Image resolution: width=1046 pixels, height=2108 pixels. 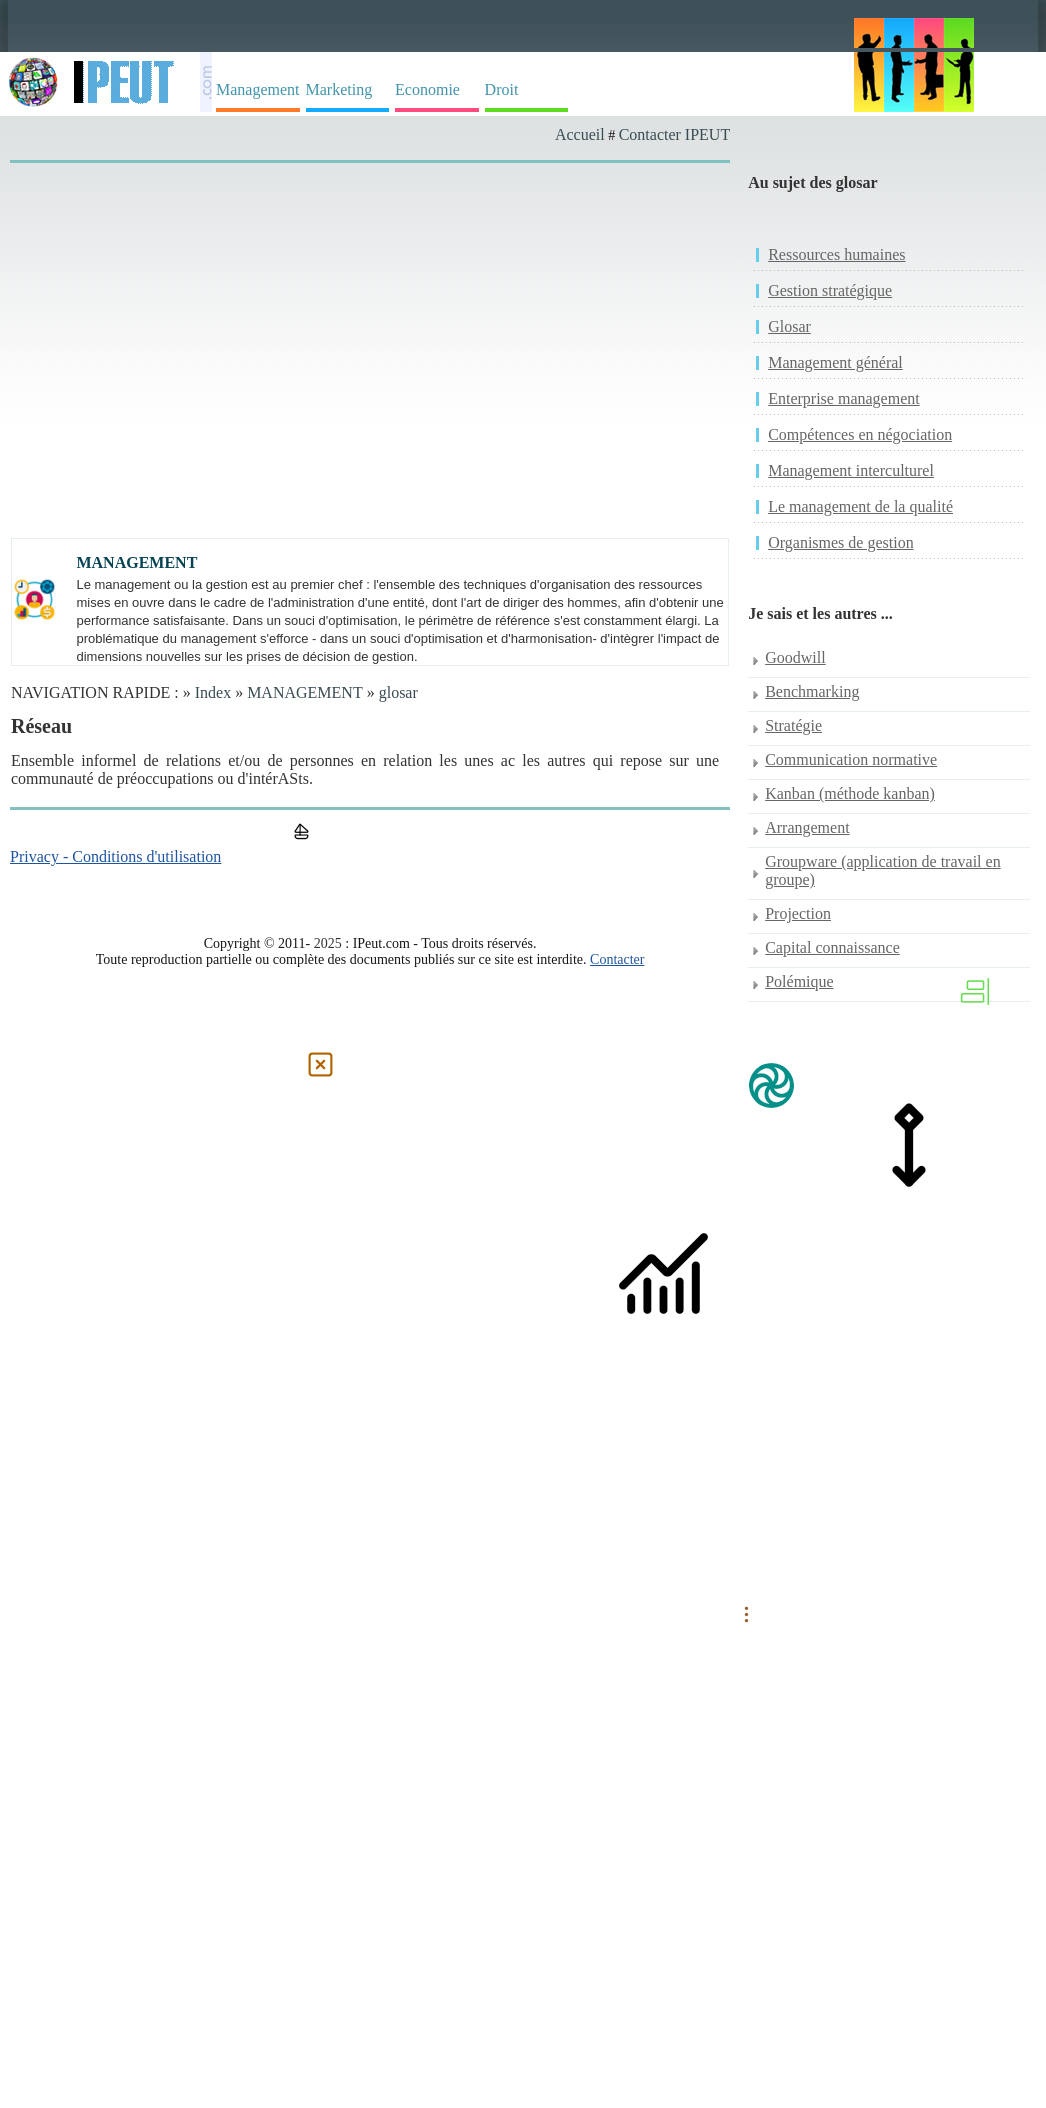 What do you see at coordinates (663, 1273) in the screenshot?
I see `view analytics and performance trends` at bounding box center [663, 1273].